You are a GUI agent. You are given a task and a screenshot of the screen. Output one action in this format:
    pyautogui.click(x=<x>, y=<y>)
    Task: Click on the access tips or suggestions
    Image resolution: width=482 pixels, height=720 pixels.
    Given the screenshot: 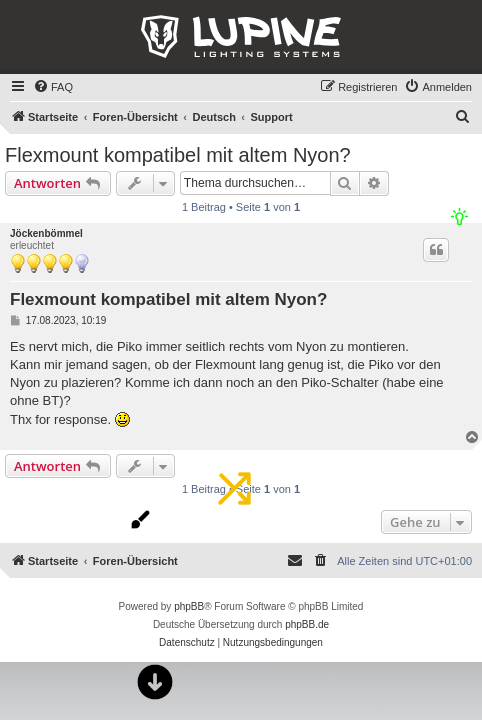 What is the action you would take?
    pyautogui.click(x=459, y=216)
    